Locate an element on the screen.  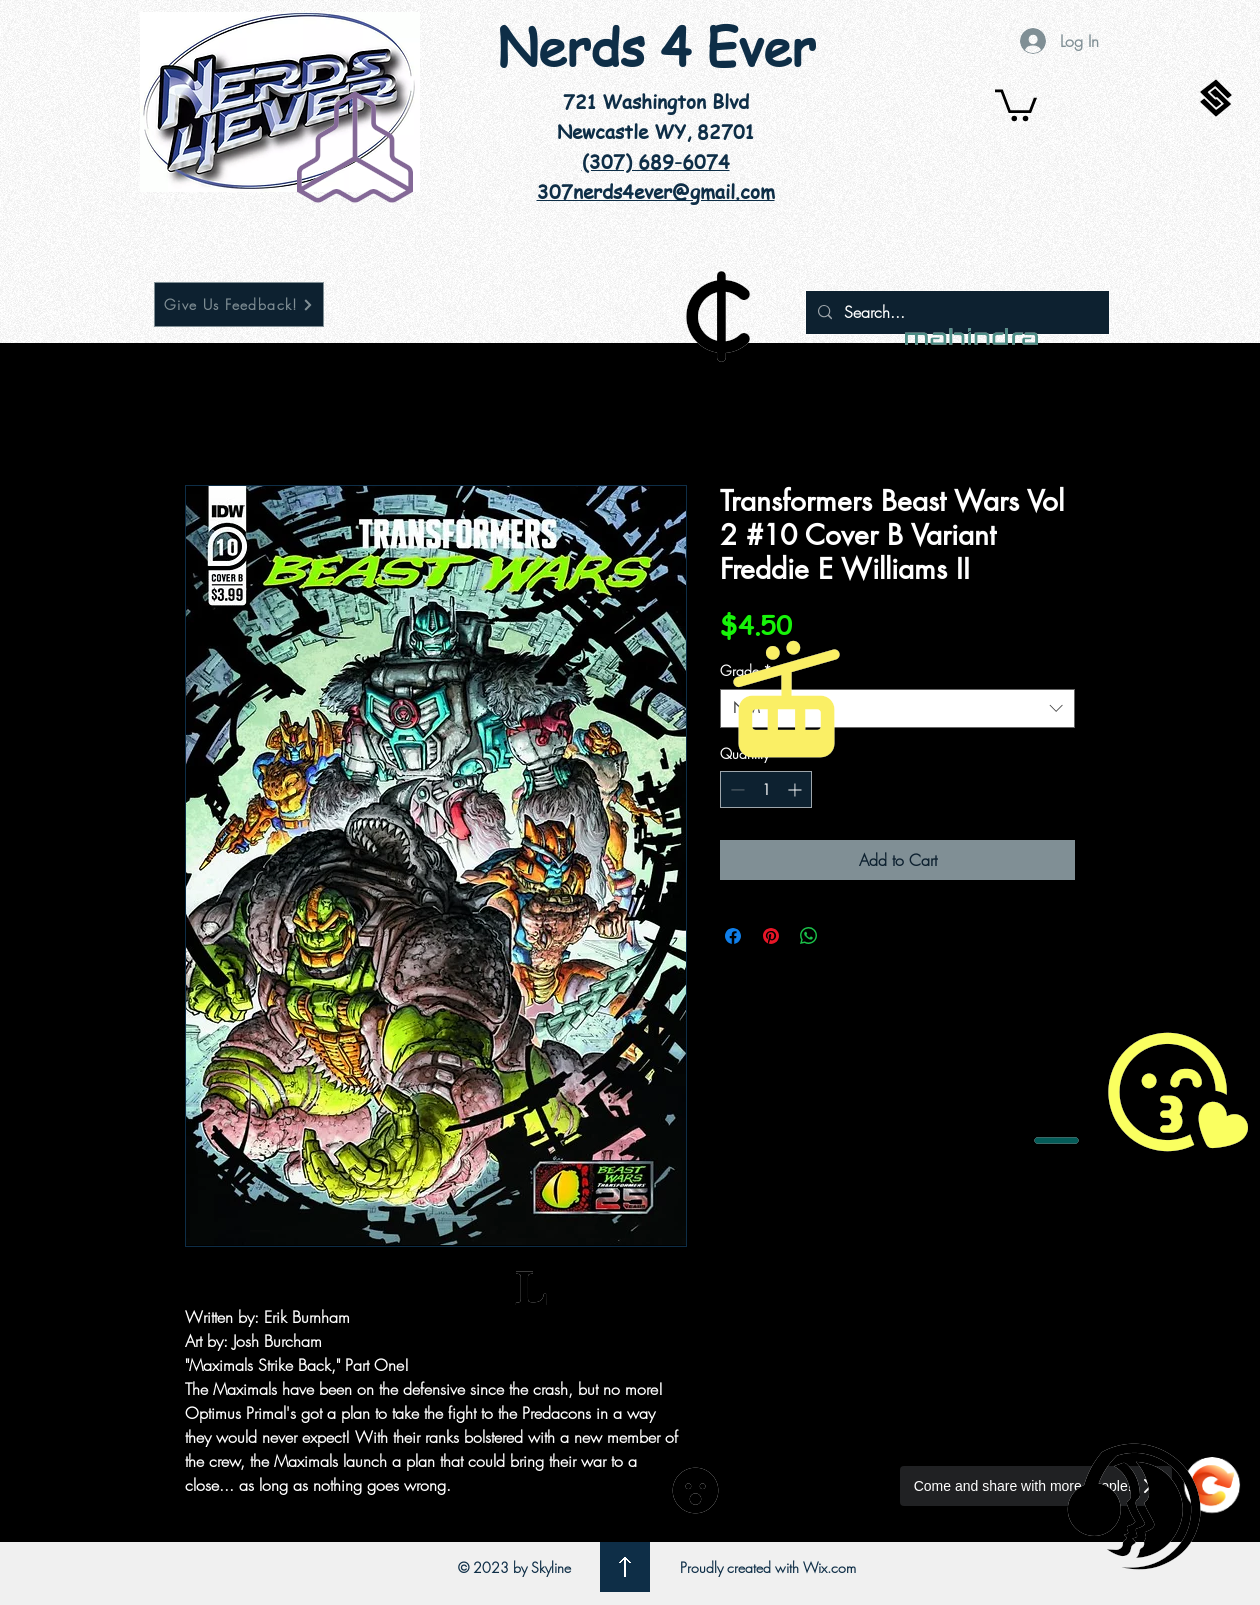
access cable car or gondola transit information is located at coordinates (786, 702).